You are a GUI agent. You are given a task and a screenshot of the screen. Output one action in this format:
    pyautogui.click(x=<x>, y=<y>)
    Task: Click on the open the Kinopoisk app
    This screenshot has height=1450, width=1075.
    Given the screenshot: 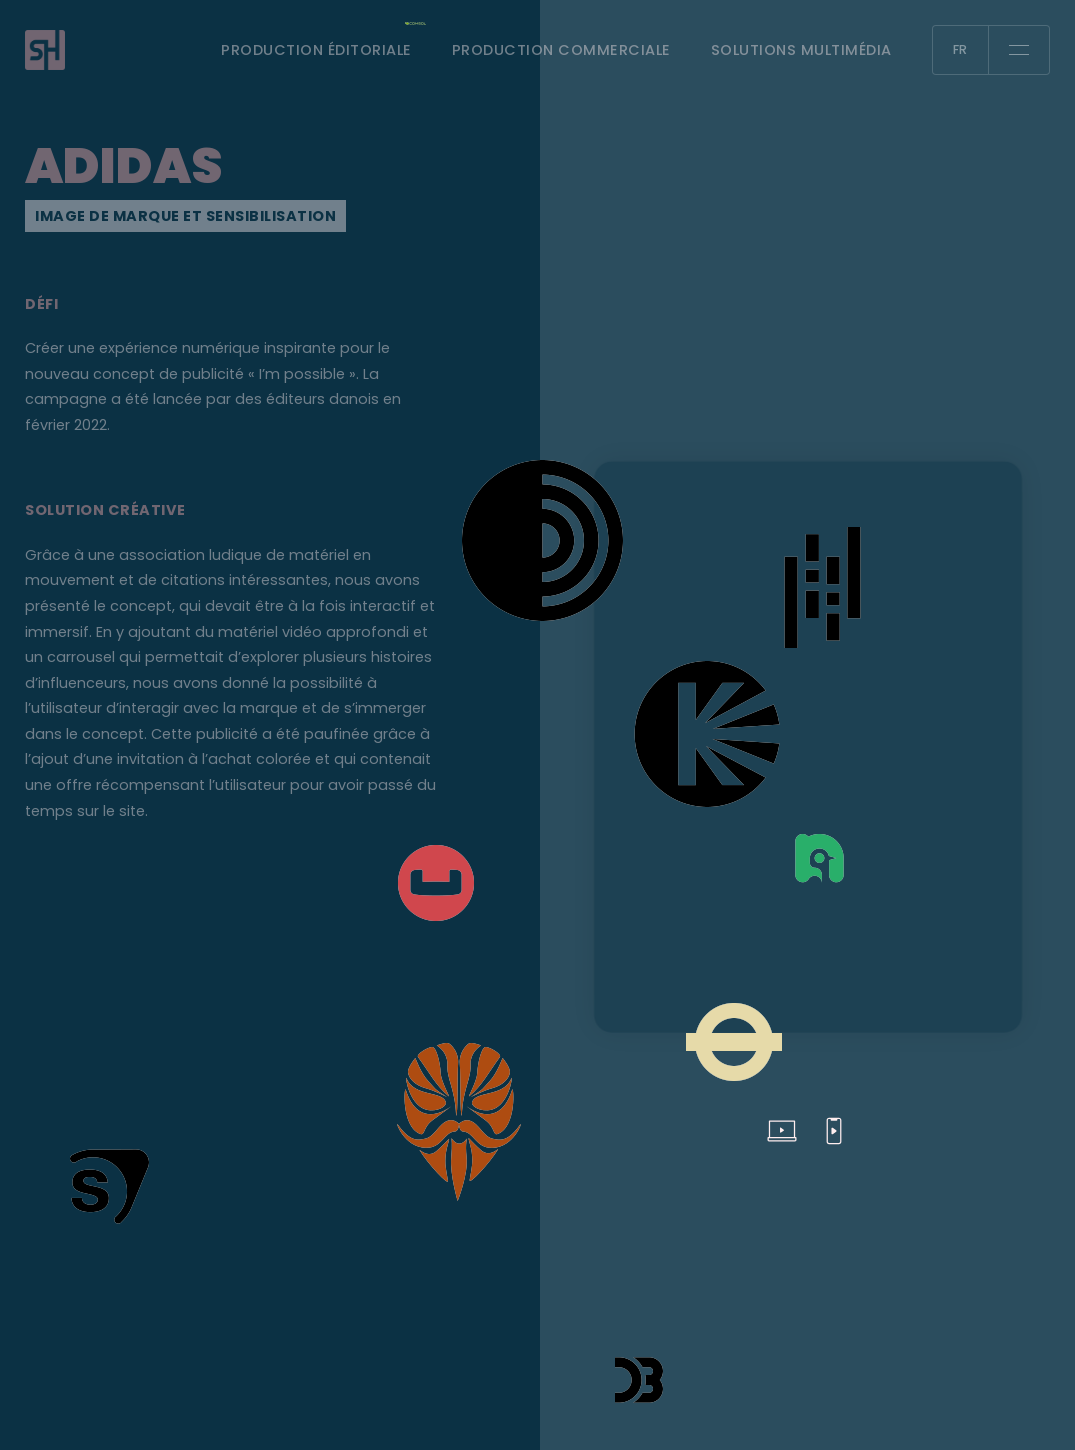 What is the action you would take?
    pyautogui.click(x=707, y=734)
    